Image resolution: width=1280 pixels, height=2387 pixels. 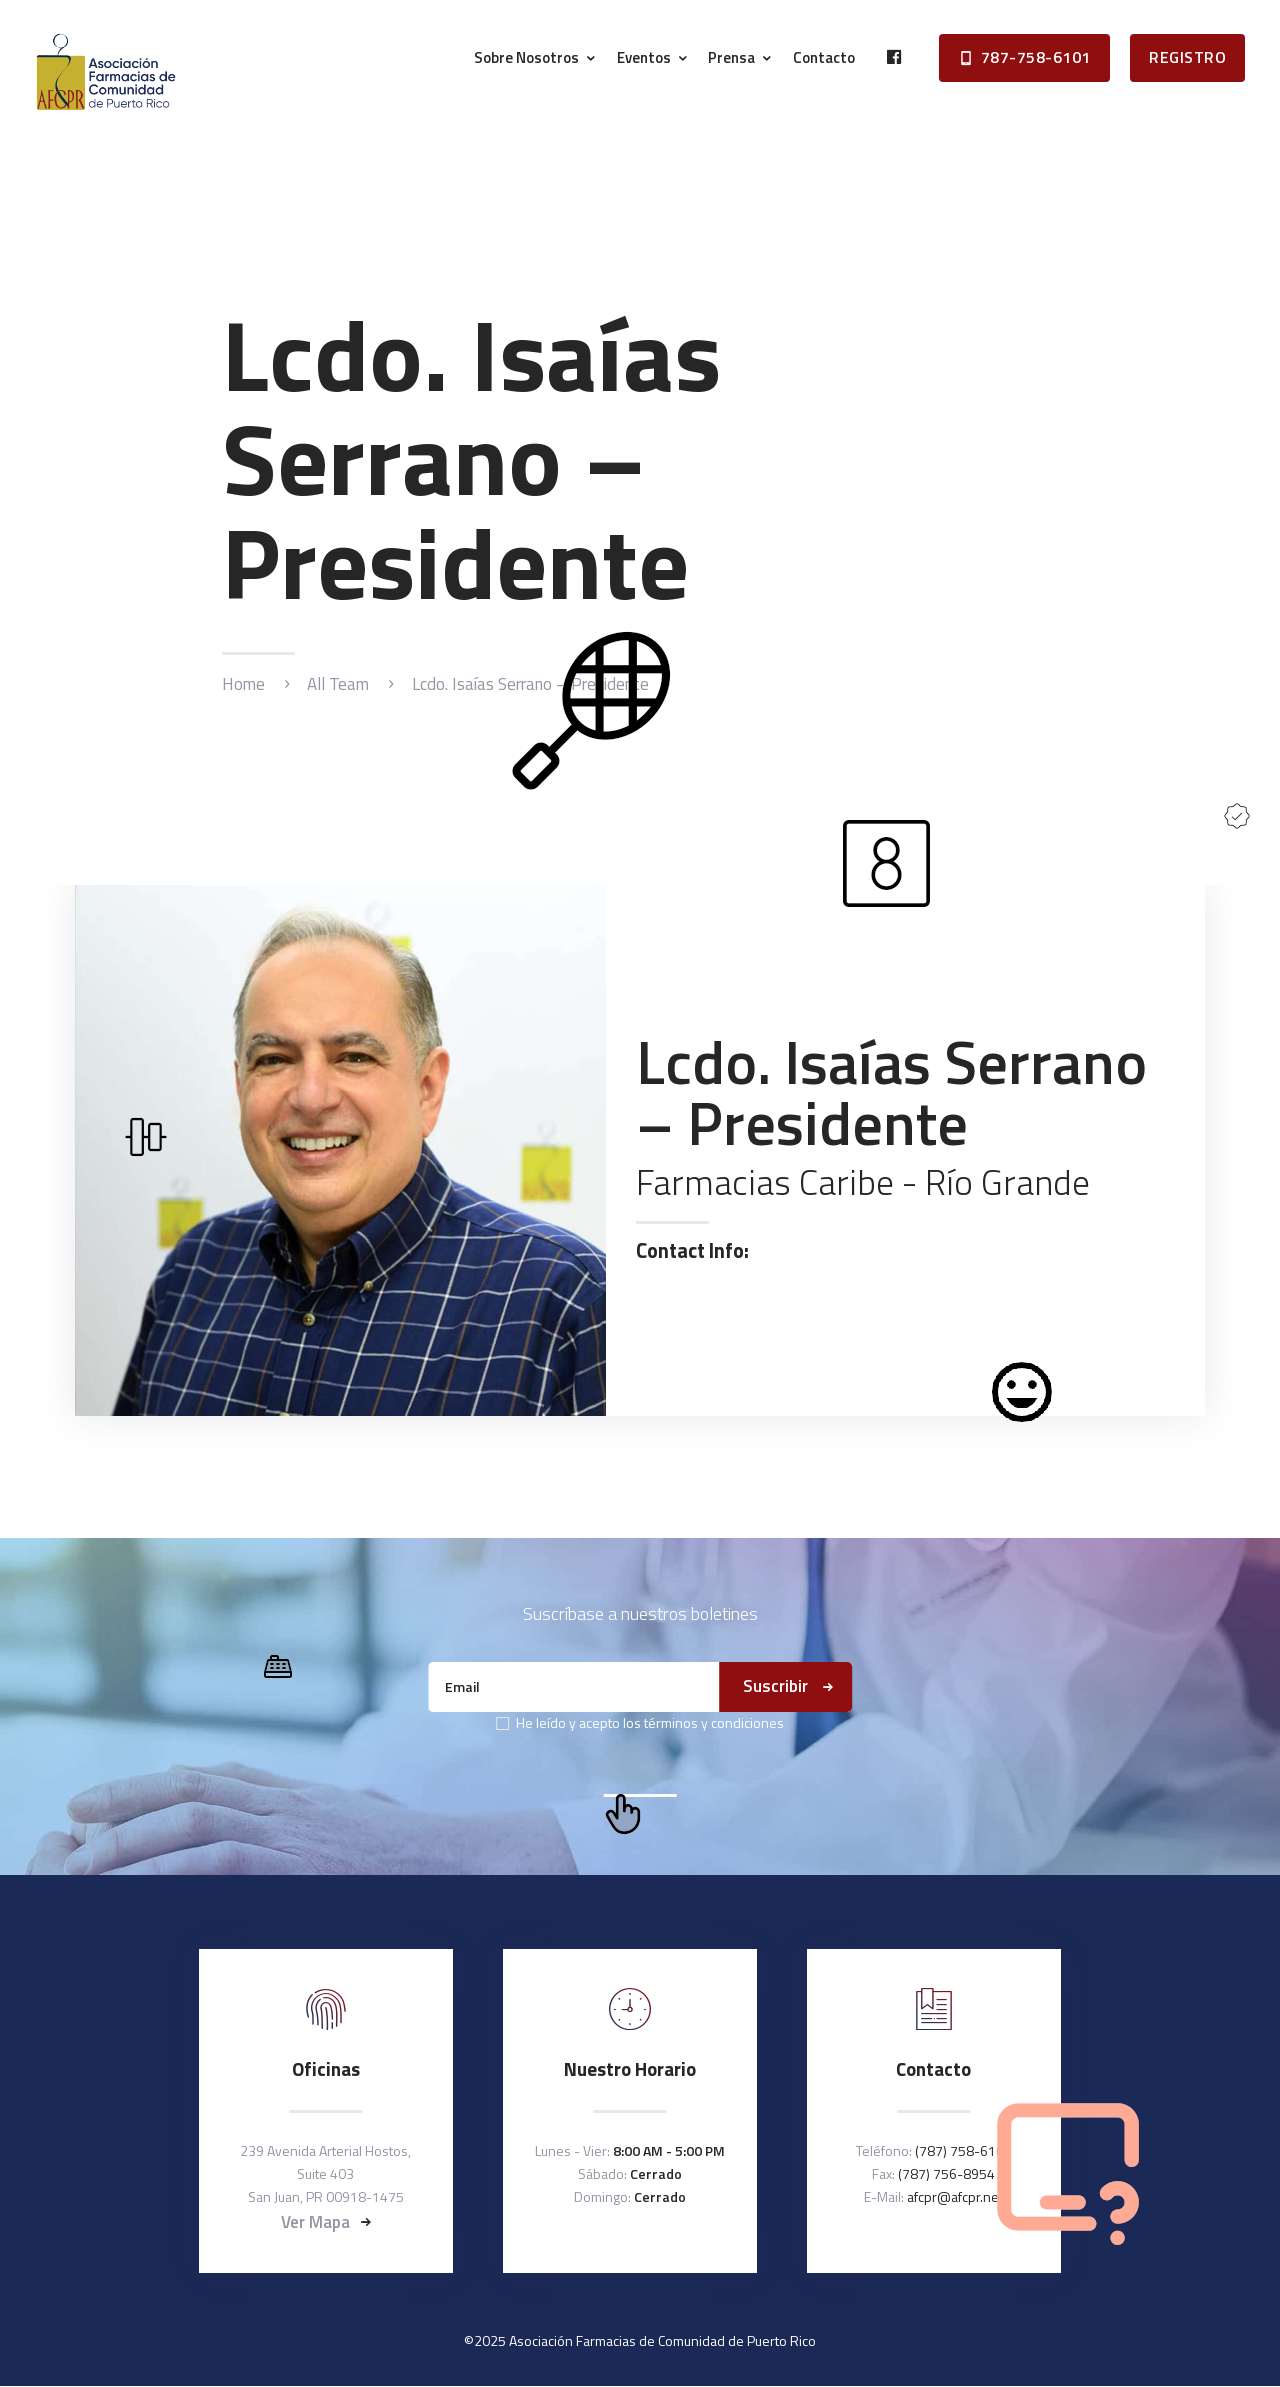 I want to click on access point of sale or checkout, so click(x=278, y=1668).